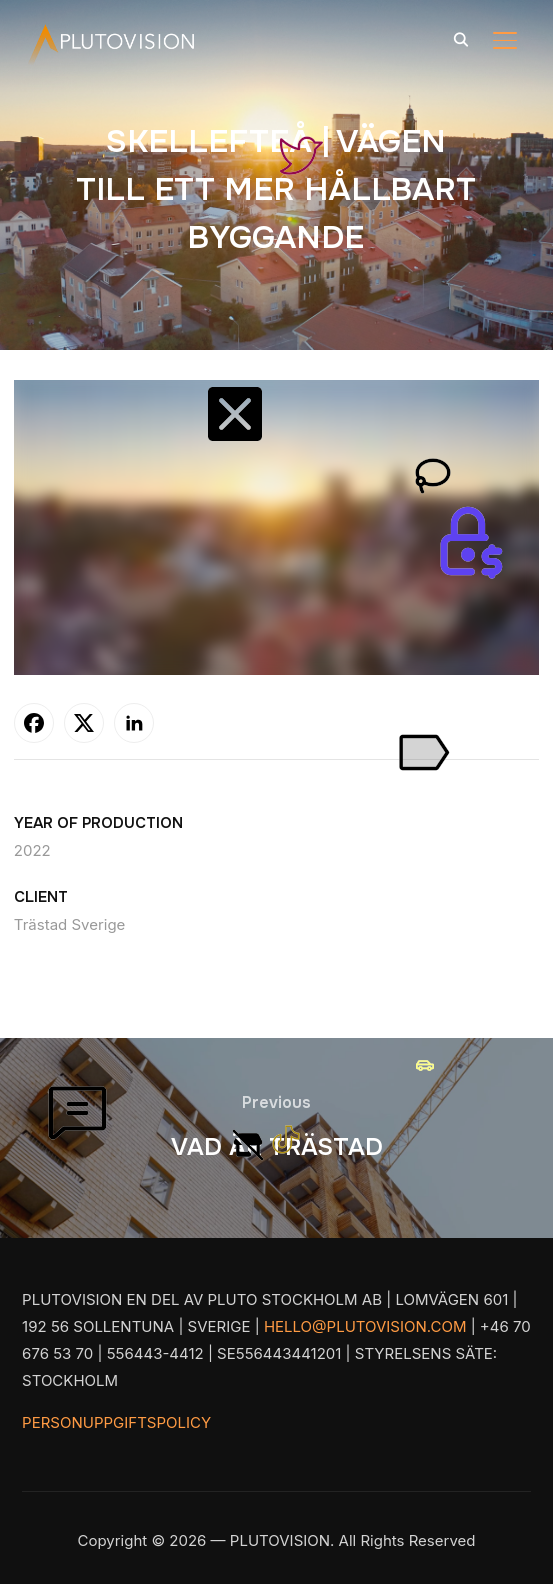 The height and width of the screenshot is (1584, 553). I want to click on close or dismiss a window, so click(235, 414).